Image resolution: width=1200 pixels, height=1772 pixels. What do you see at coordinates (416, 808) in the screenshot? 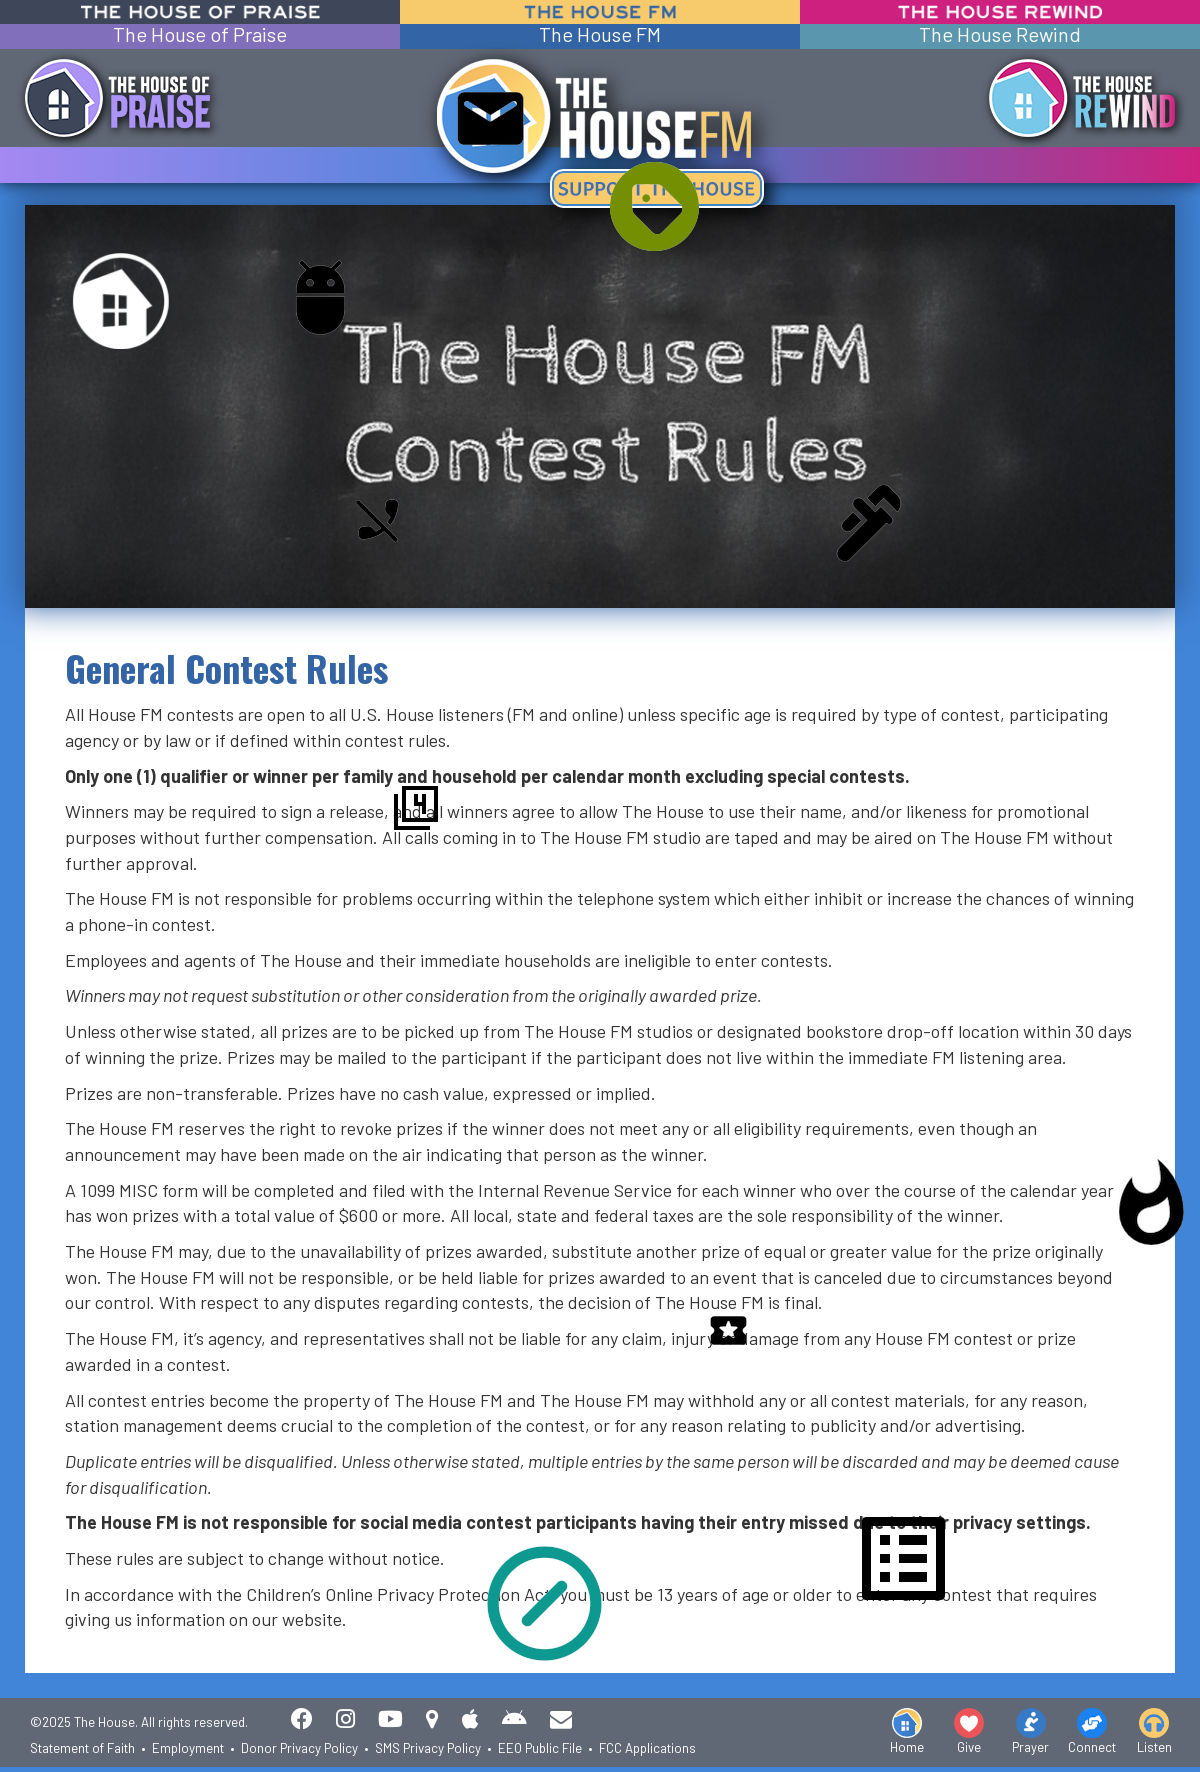
I see `select filter option 4` at bounding box center [416, 808].